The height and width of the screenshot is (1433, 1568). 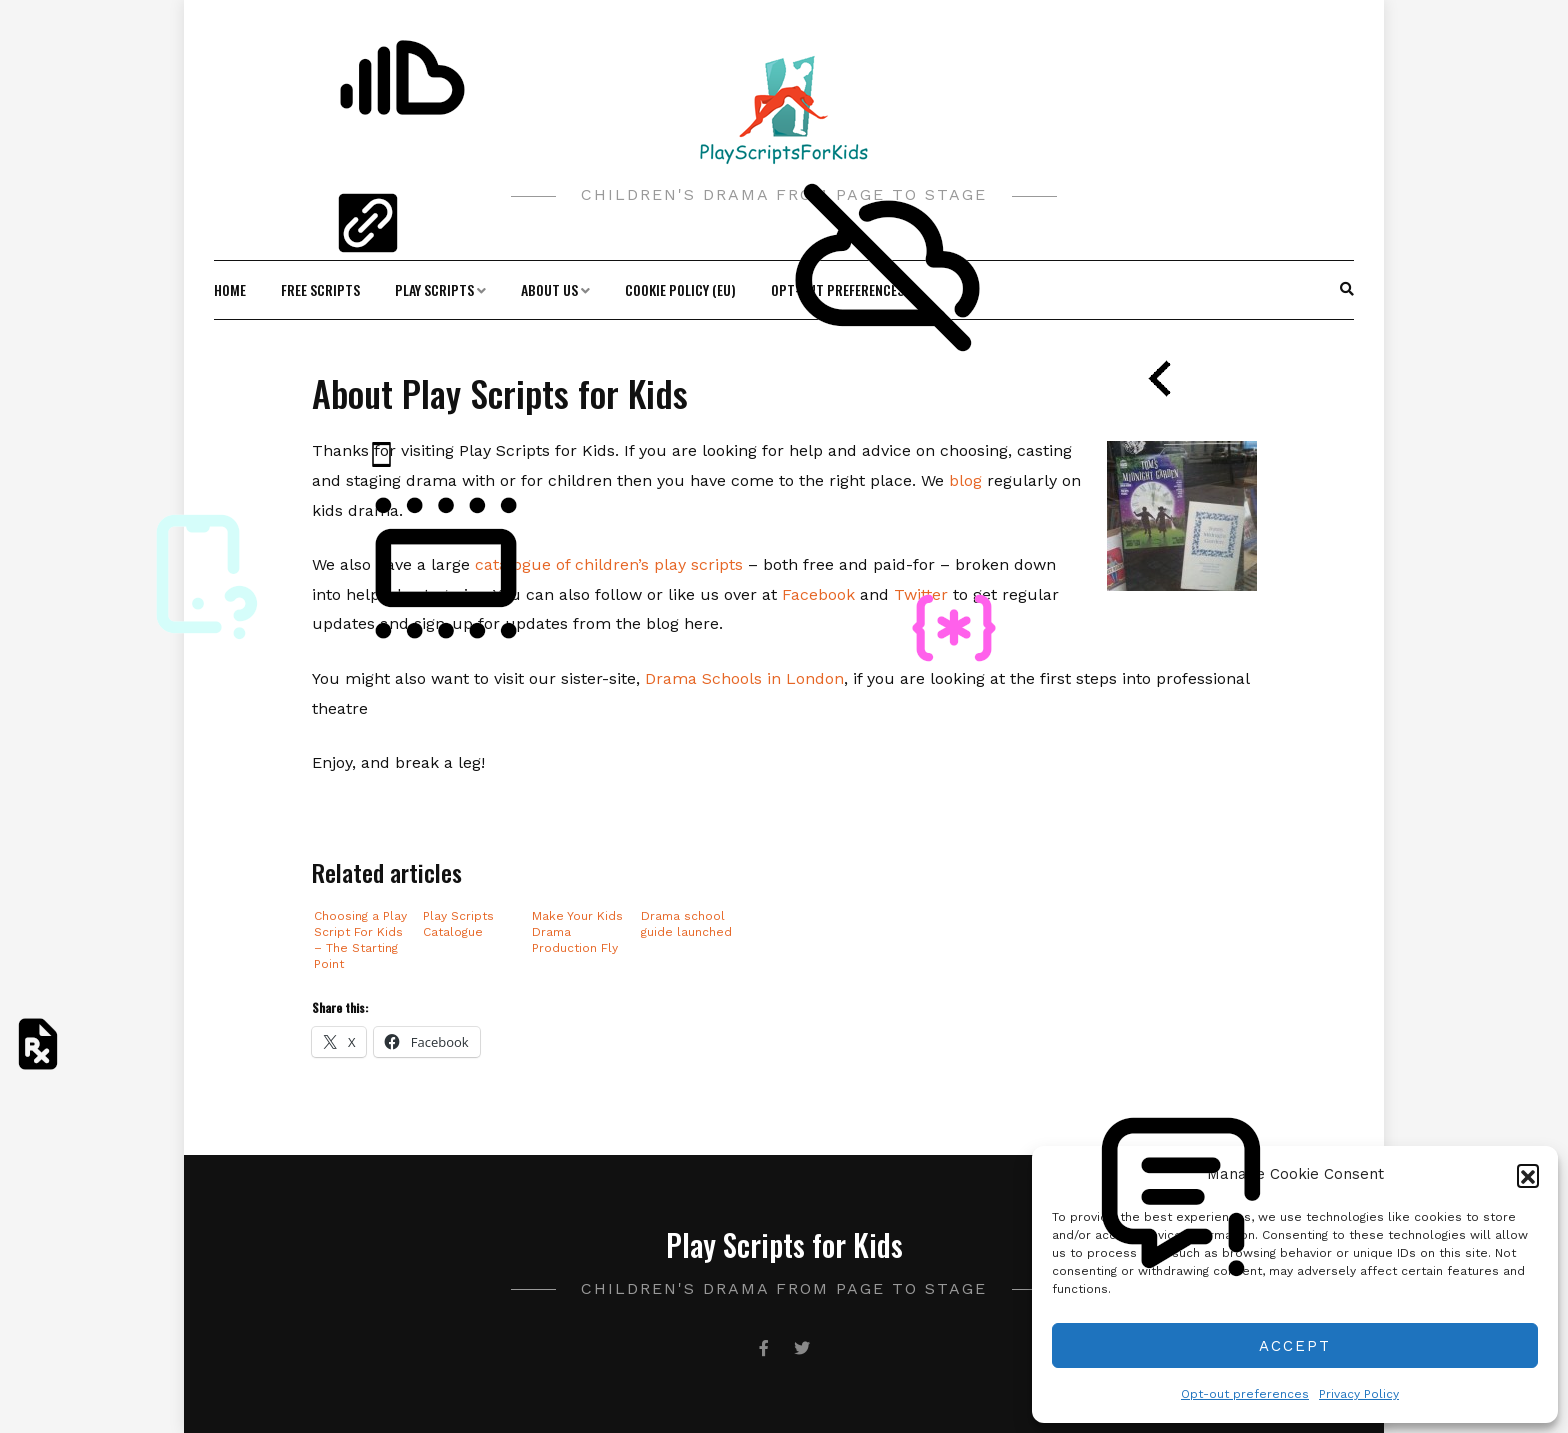 I want to click on get help with mobile device settings, so click(x=198, y=574).